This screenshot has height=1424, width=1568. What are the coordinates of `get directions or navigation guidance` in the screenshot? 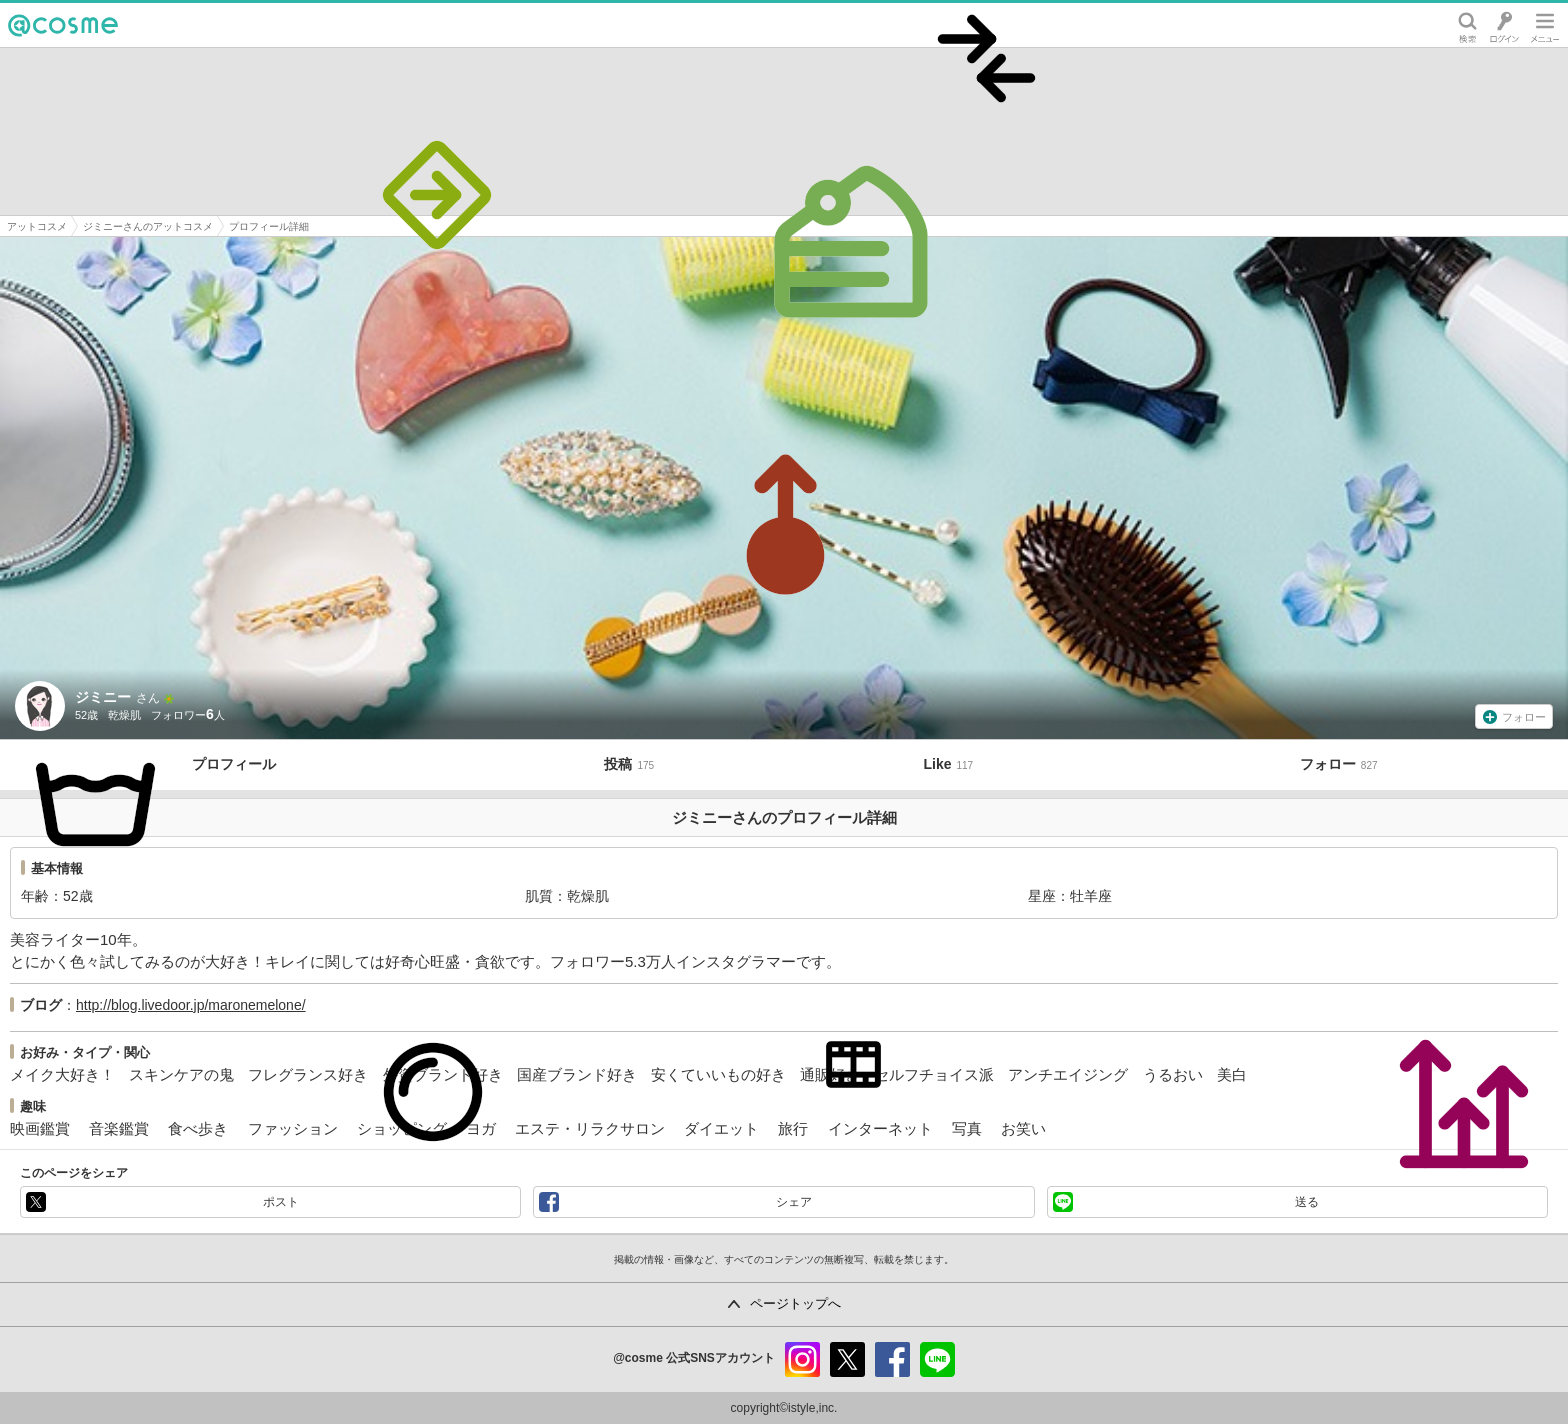 It's located at (437, 195).